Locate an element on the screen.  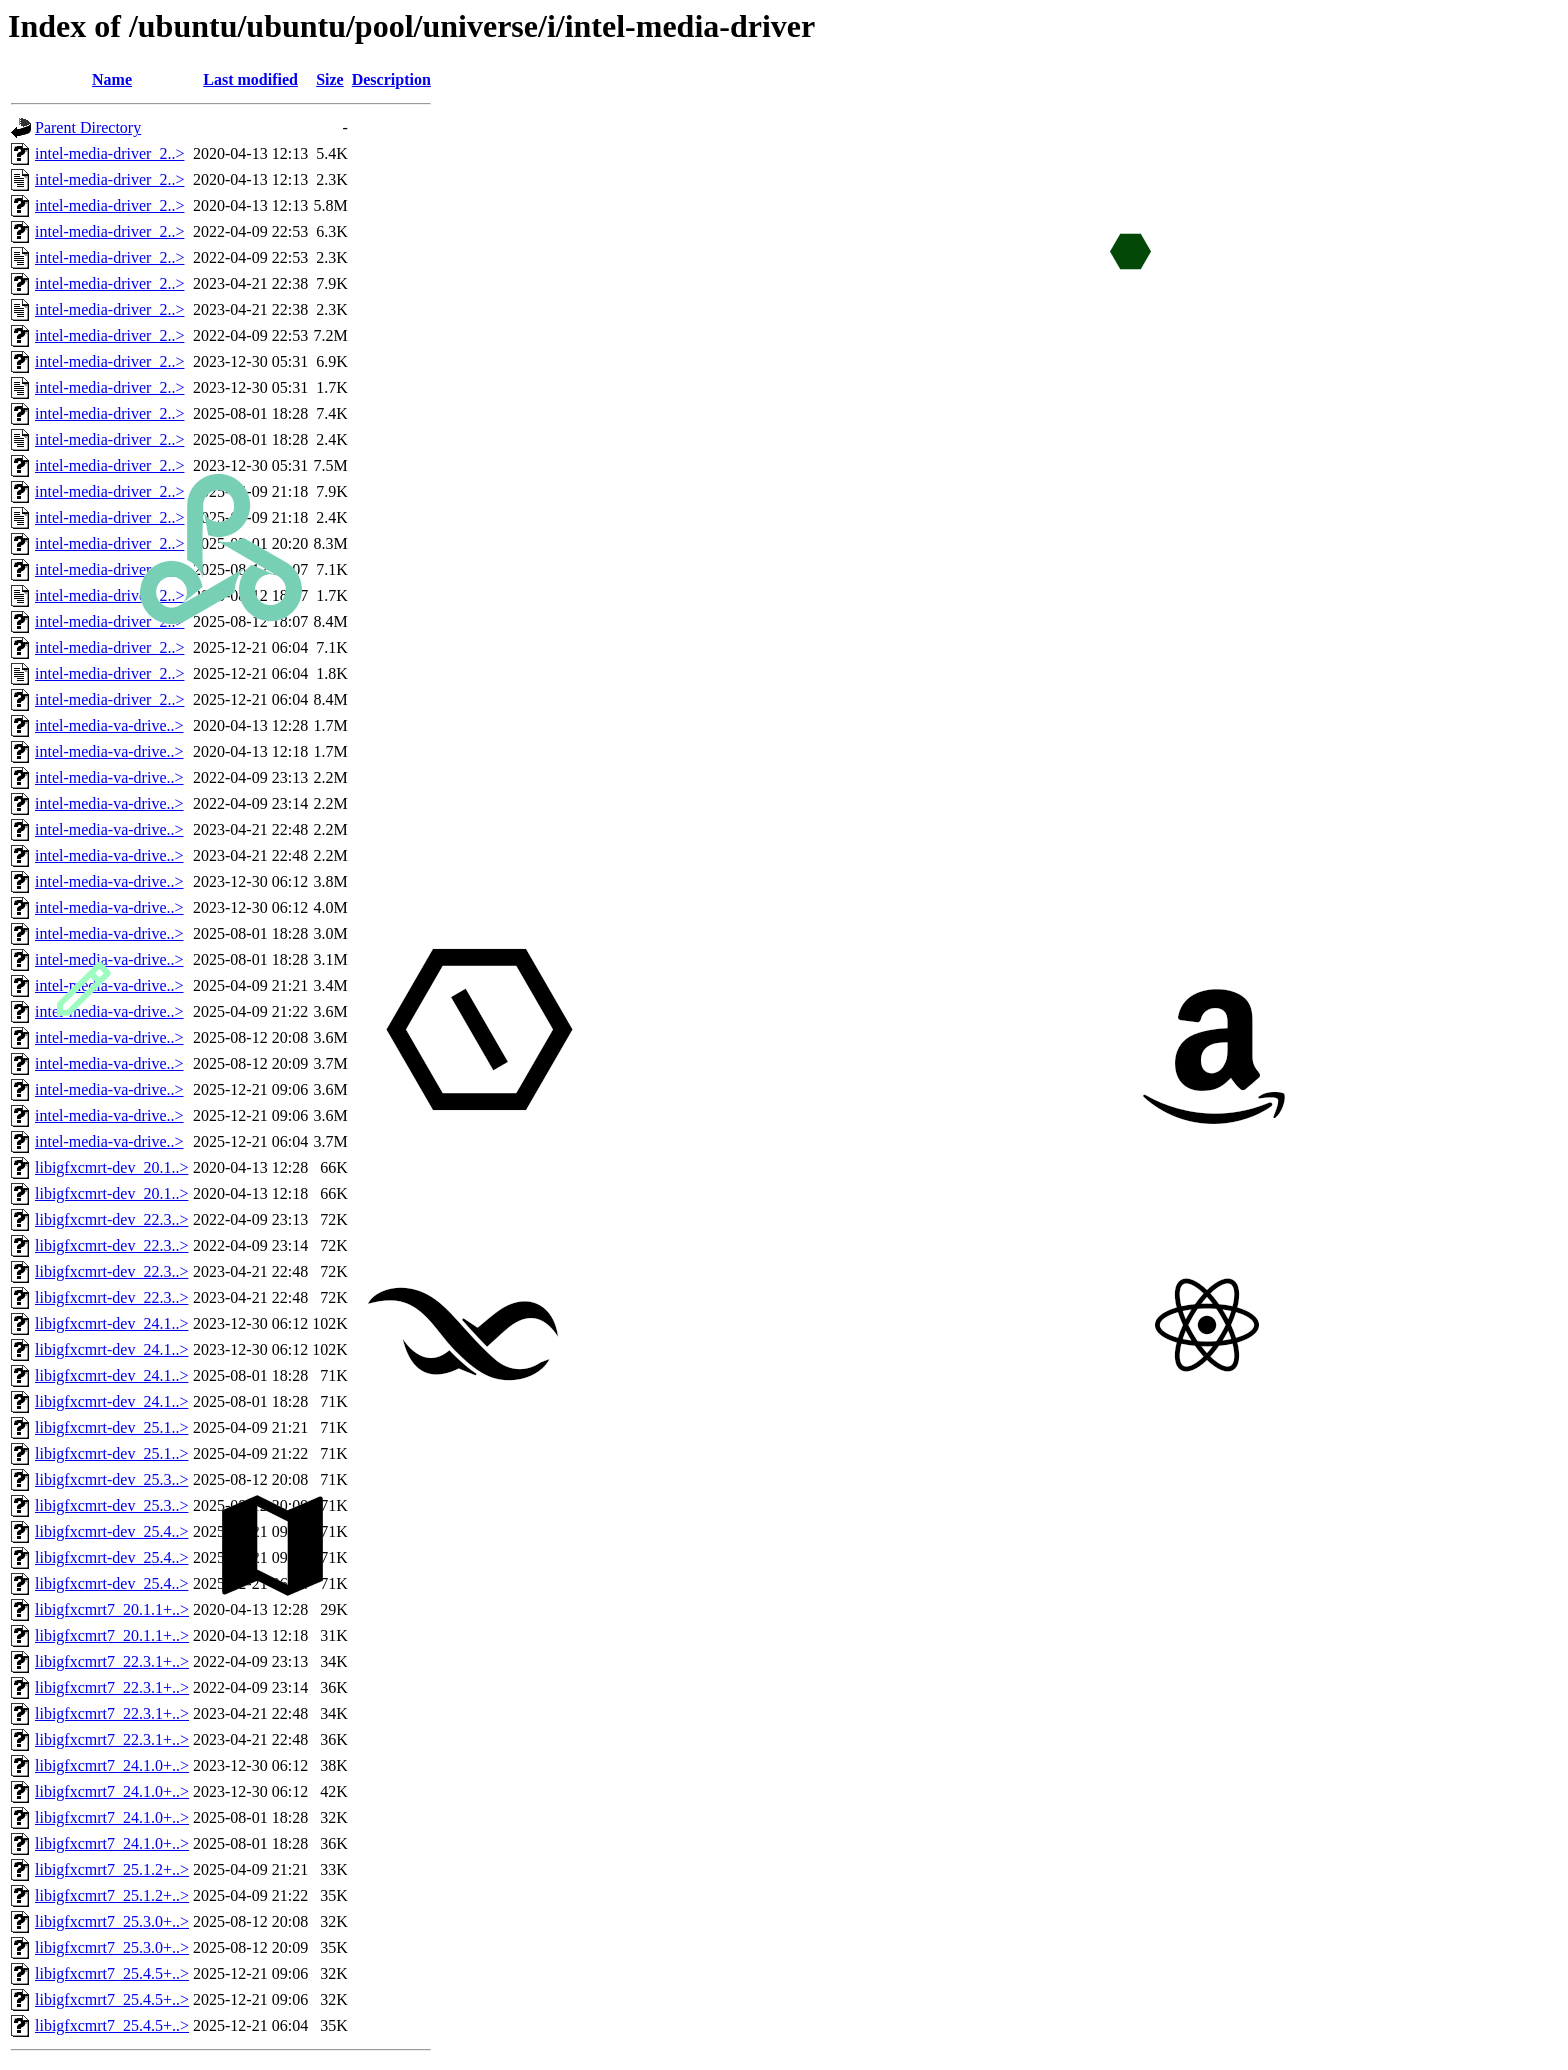
edit content or text is located at coordinates (84, 989).